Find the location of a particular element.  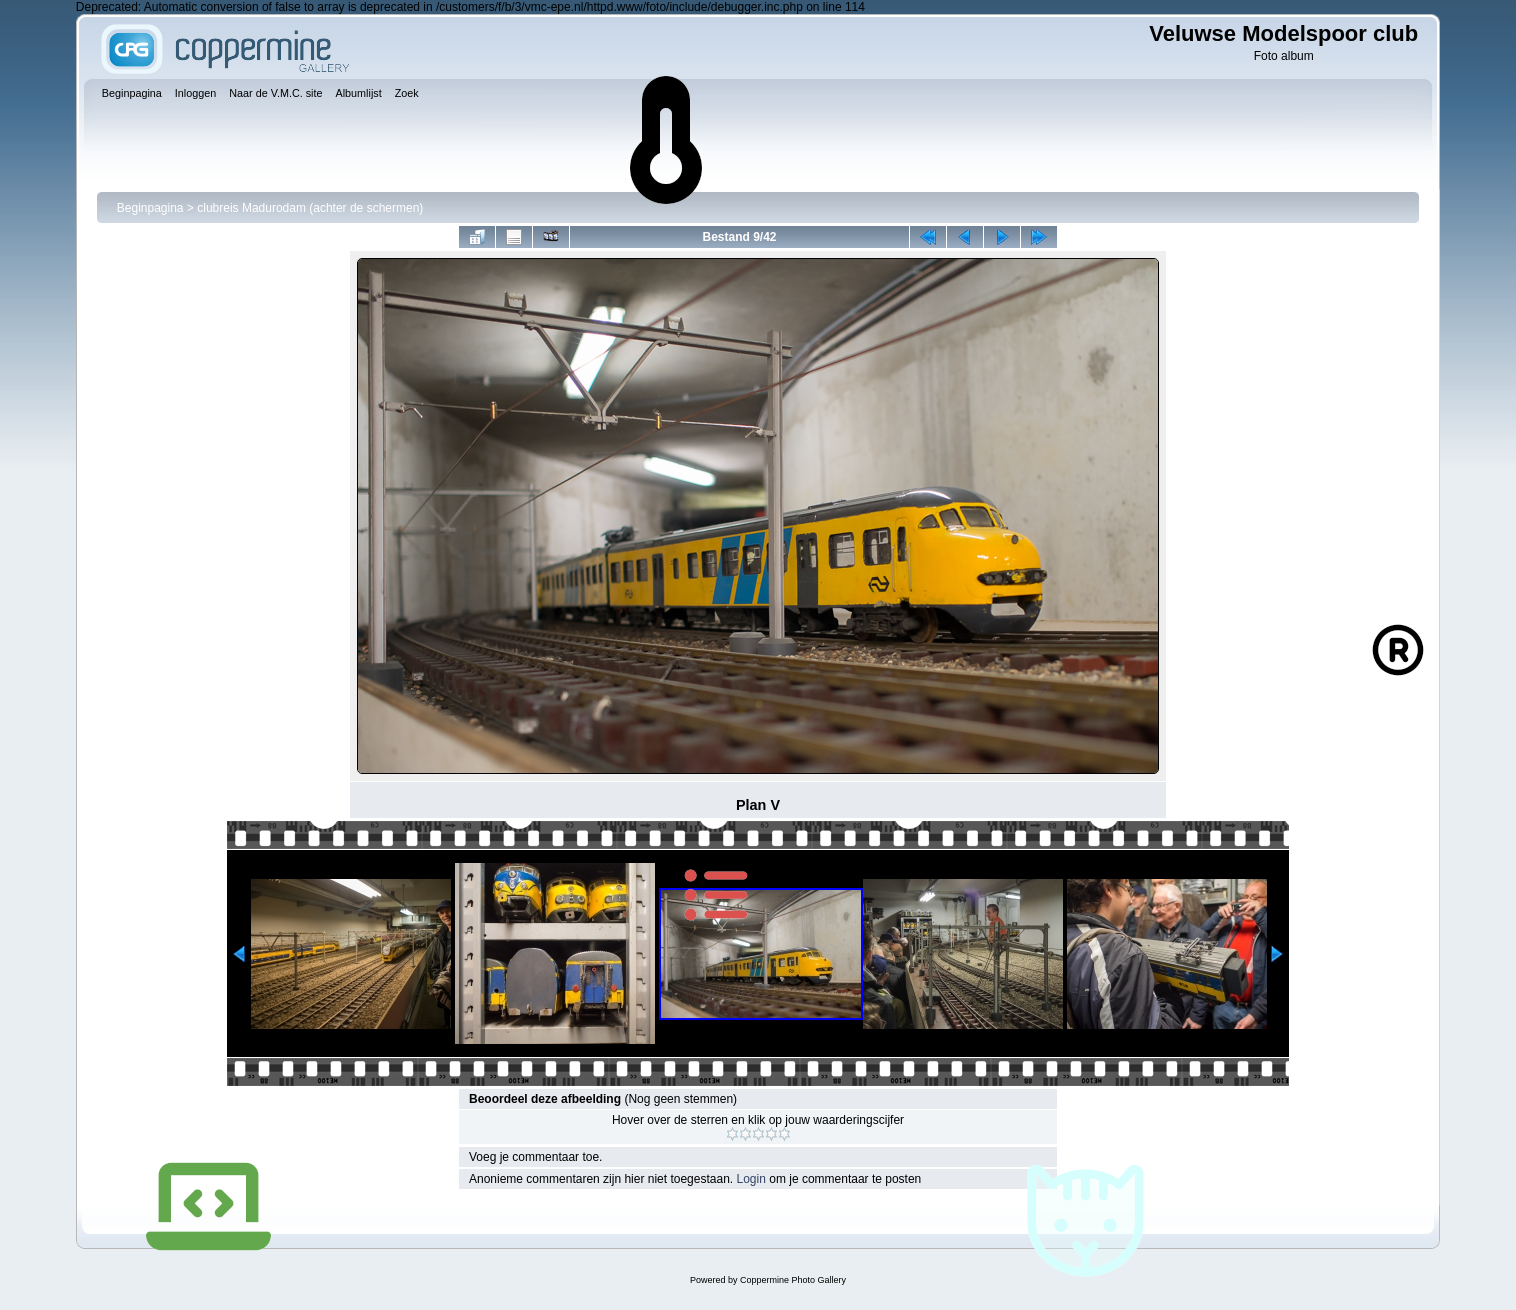

open code editor or development environment is located at coordinates (208, 1206).